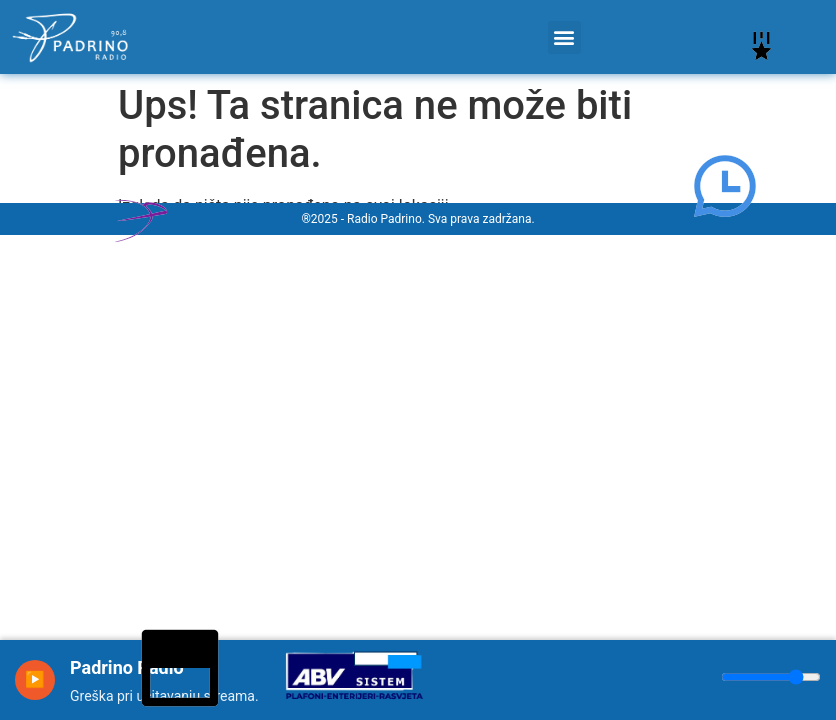  Describe the element at coordinates (761, 45) in the screenshot. I see `indicates an achievement or award earned` at that location.